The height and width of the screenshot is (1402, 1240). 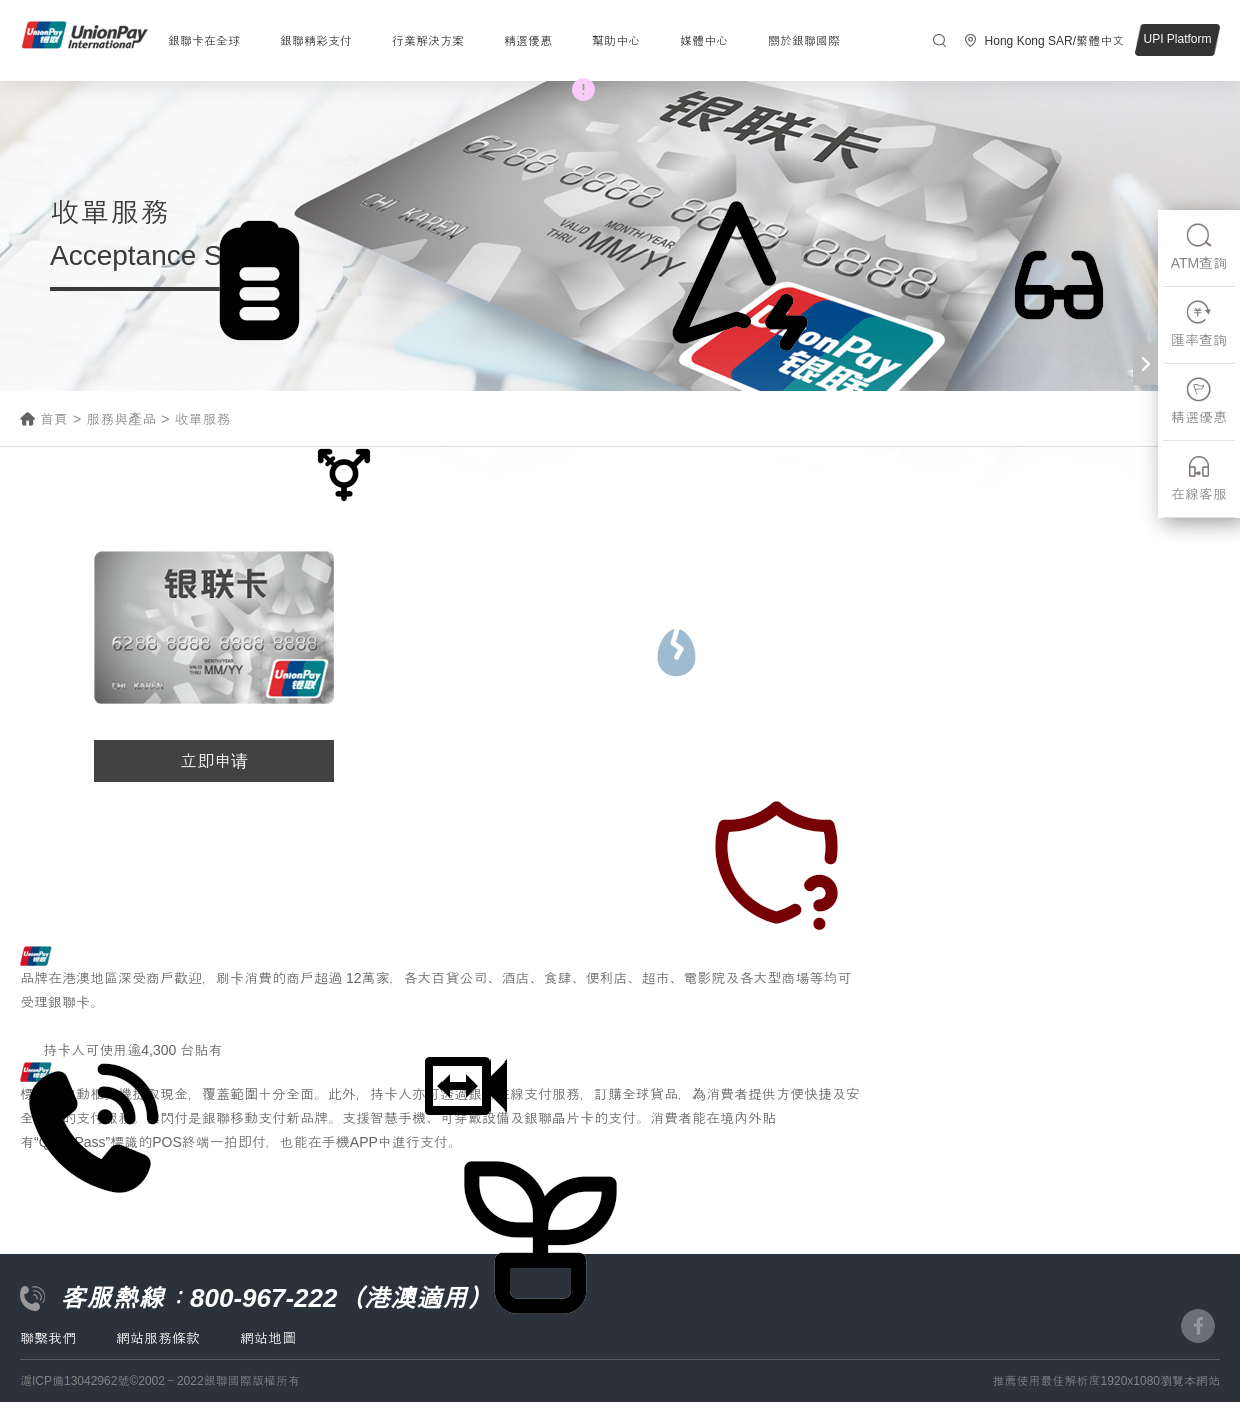 What do you see at coordinates (583, 89) in the screenshot?
I see `indicates an error or warning state` at bounding box center [583, 89].